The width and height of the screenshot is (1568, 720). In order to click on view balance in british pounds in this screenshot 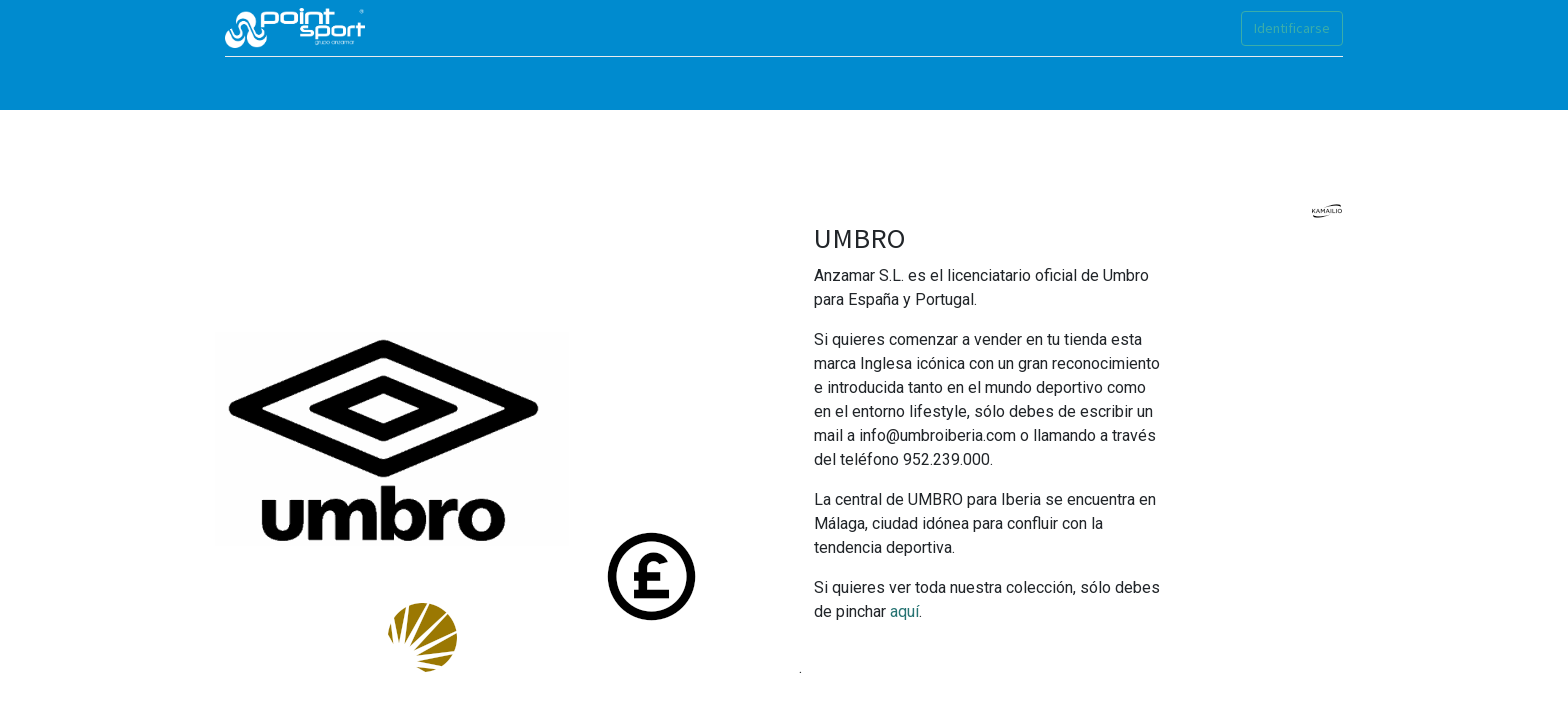, I will do `click(651, 576)`.